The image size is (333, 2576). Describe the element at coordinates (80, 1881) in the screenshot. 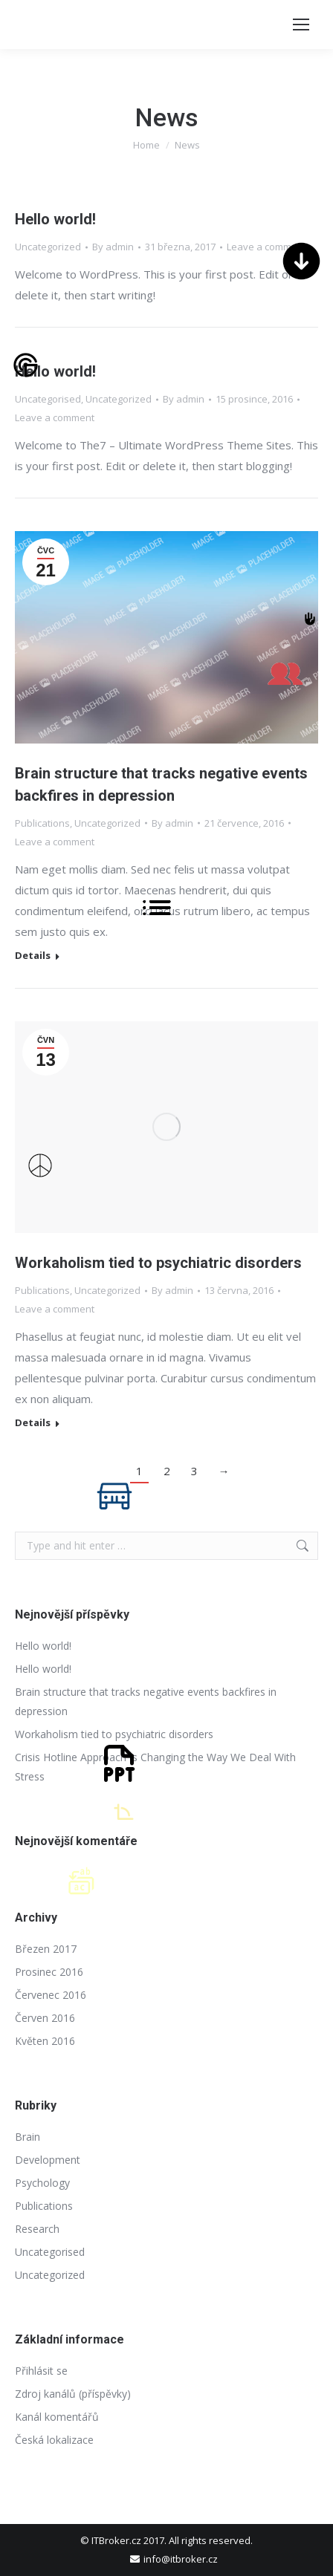

I see `replace all occurrences in document` at that location.